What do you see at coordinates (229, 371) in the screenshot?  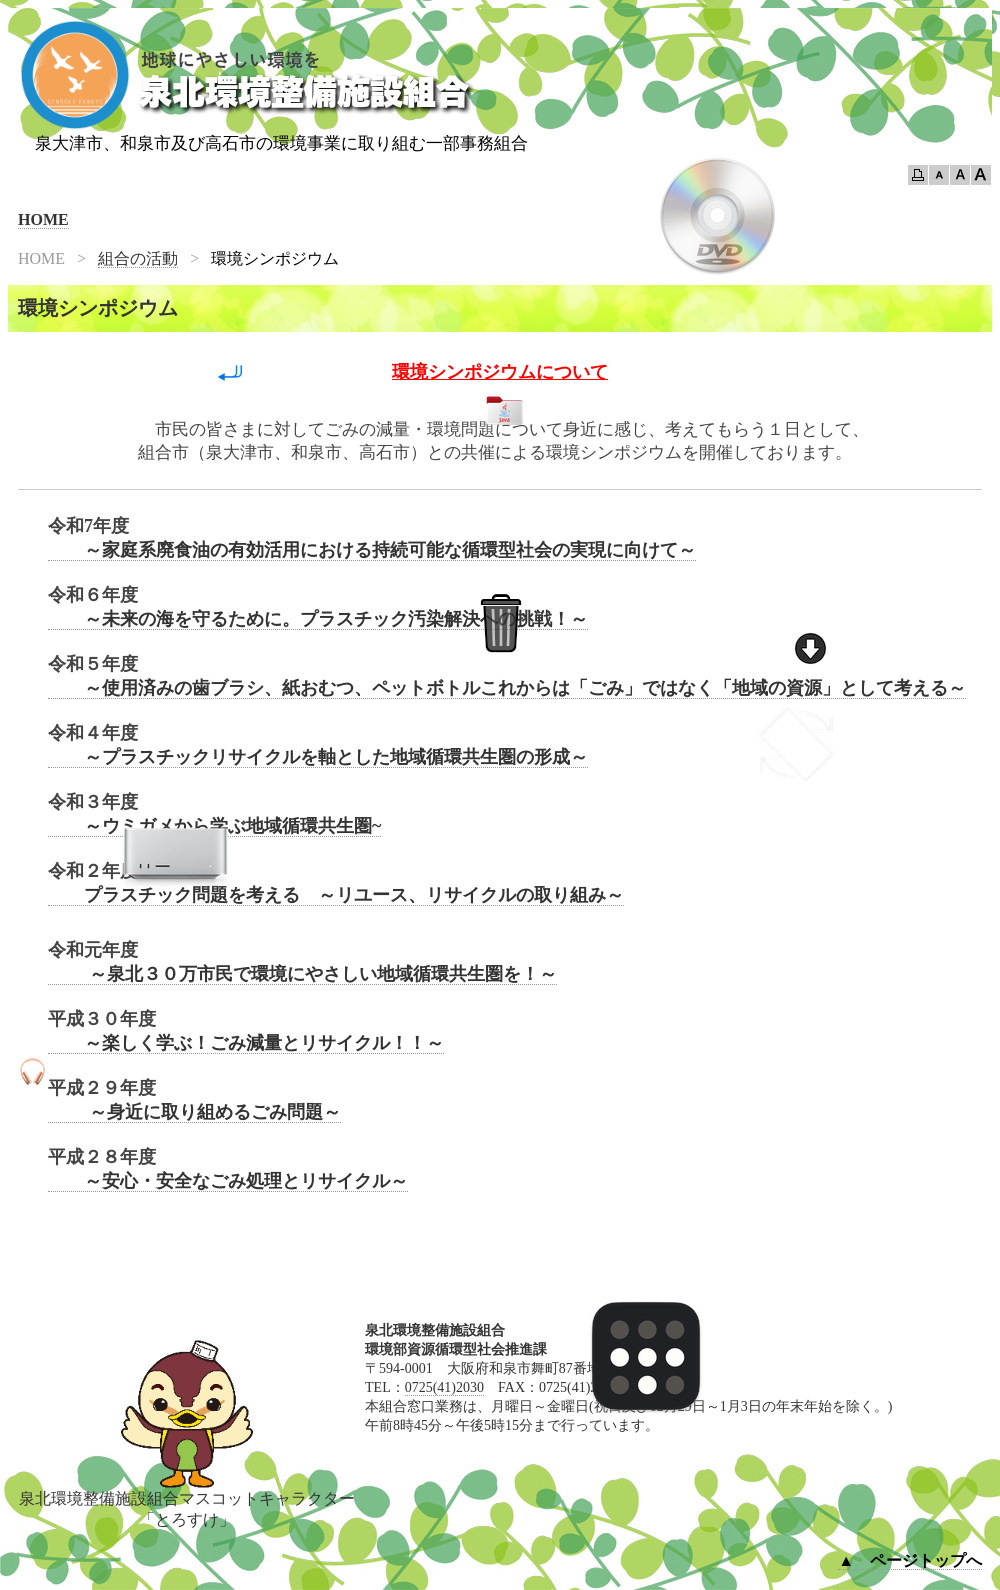 I see `reply to all recipients of an email` at bounding box center [229, 371].